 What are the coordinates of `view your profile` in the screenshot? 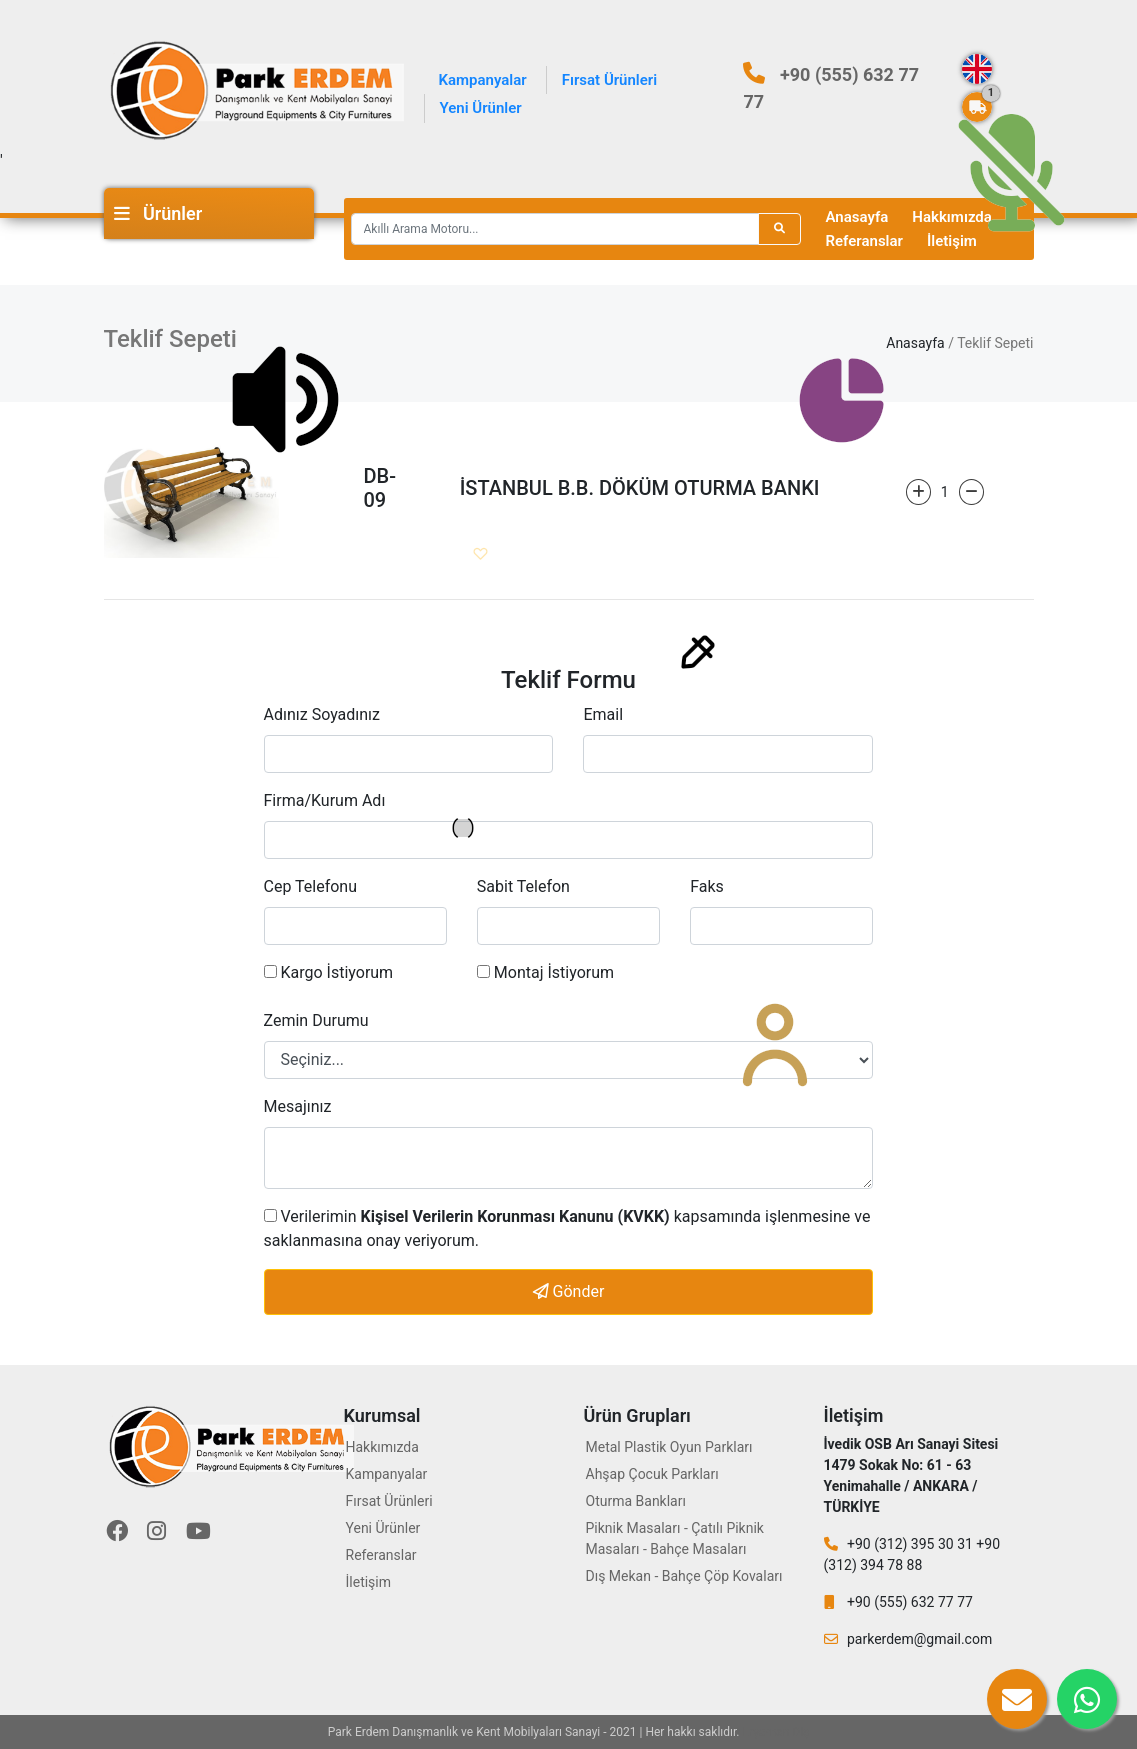 It's located at (775, 1045).